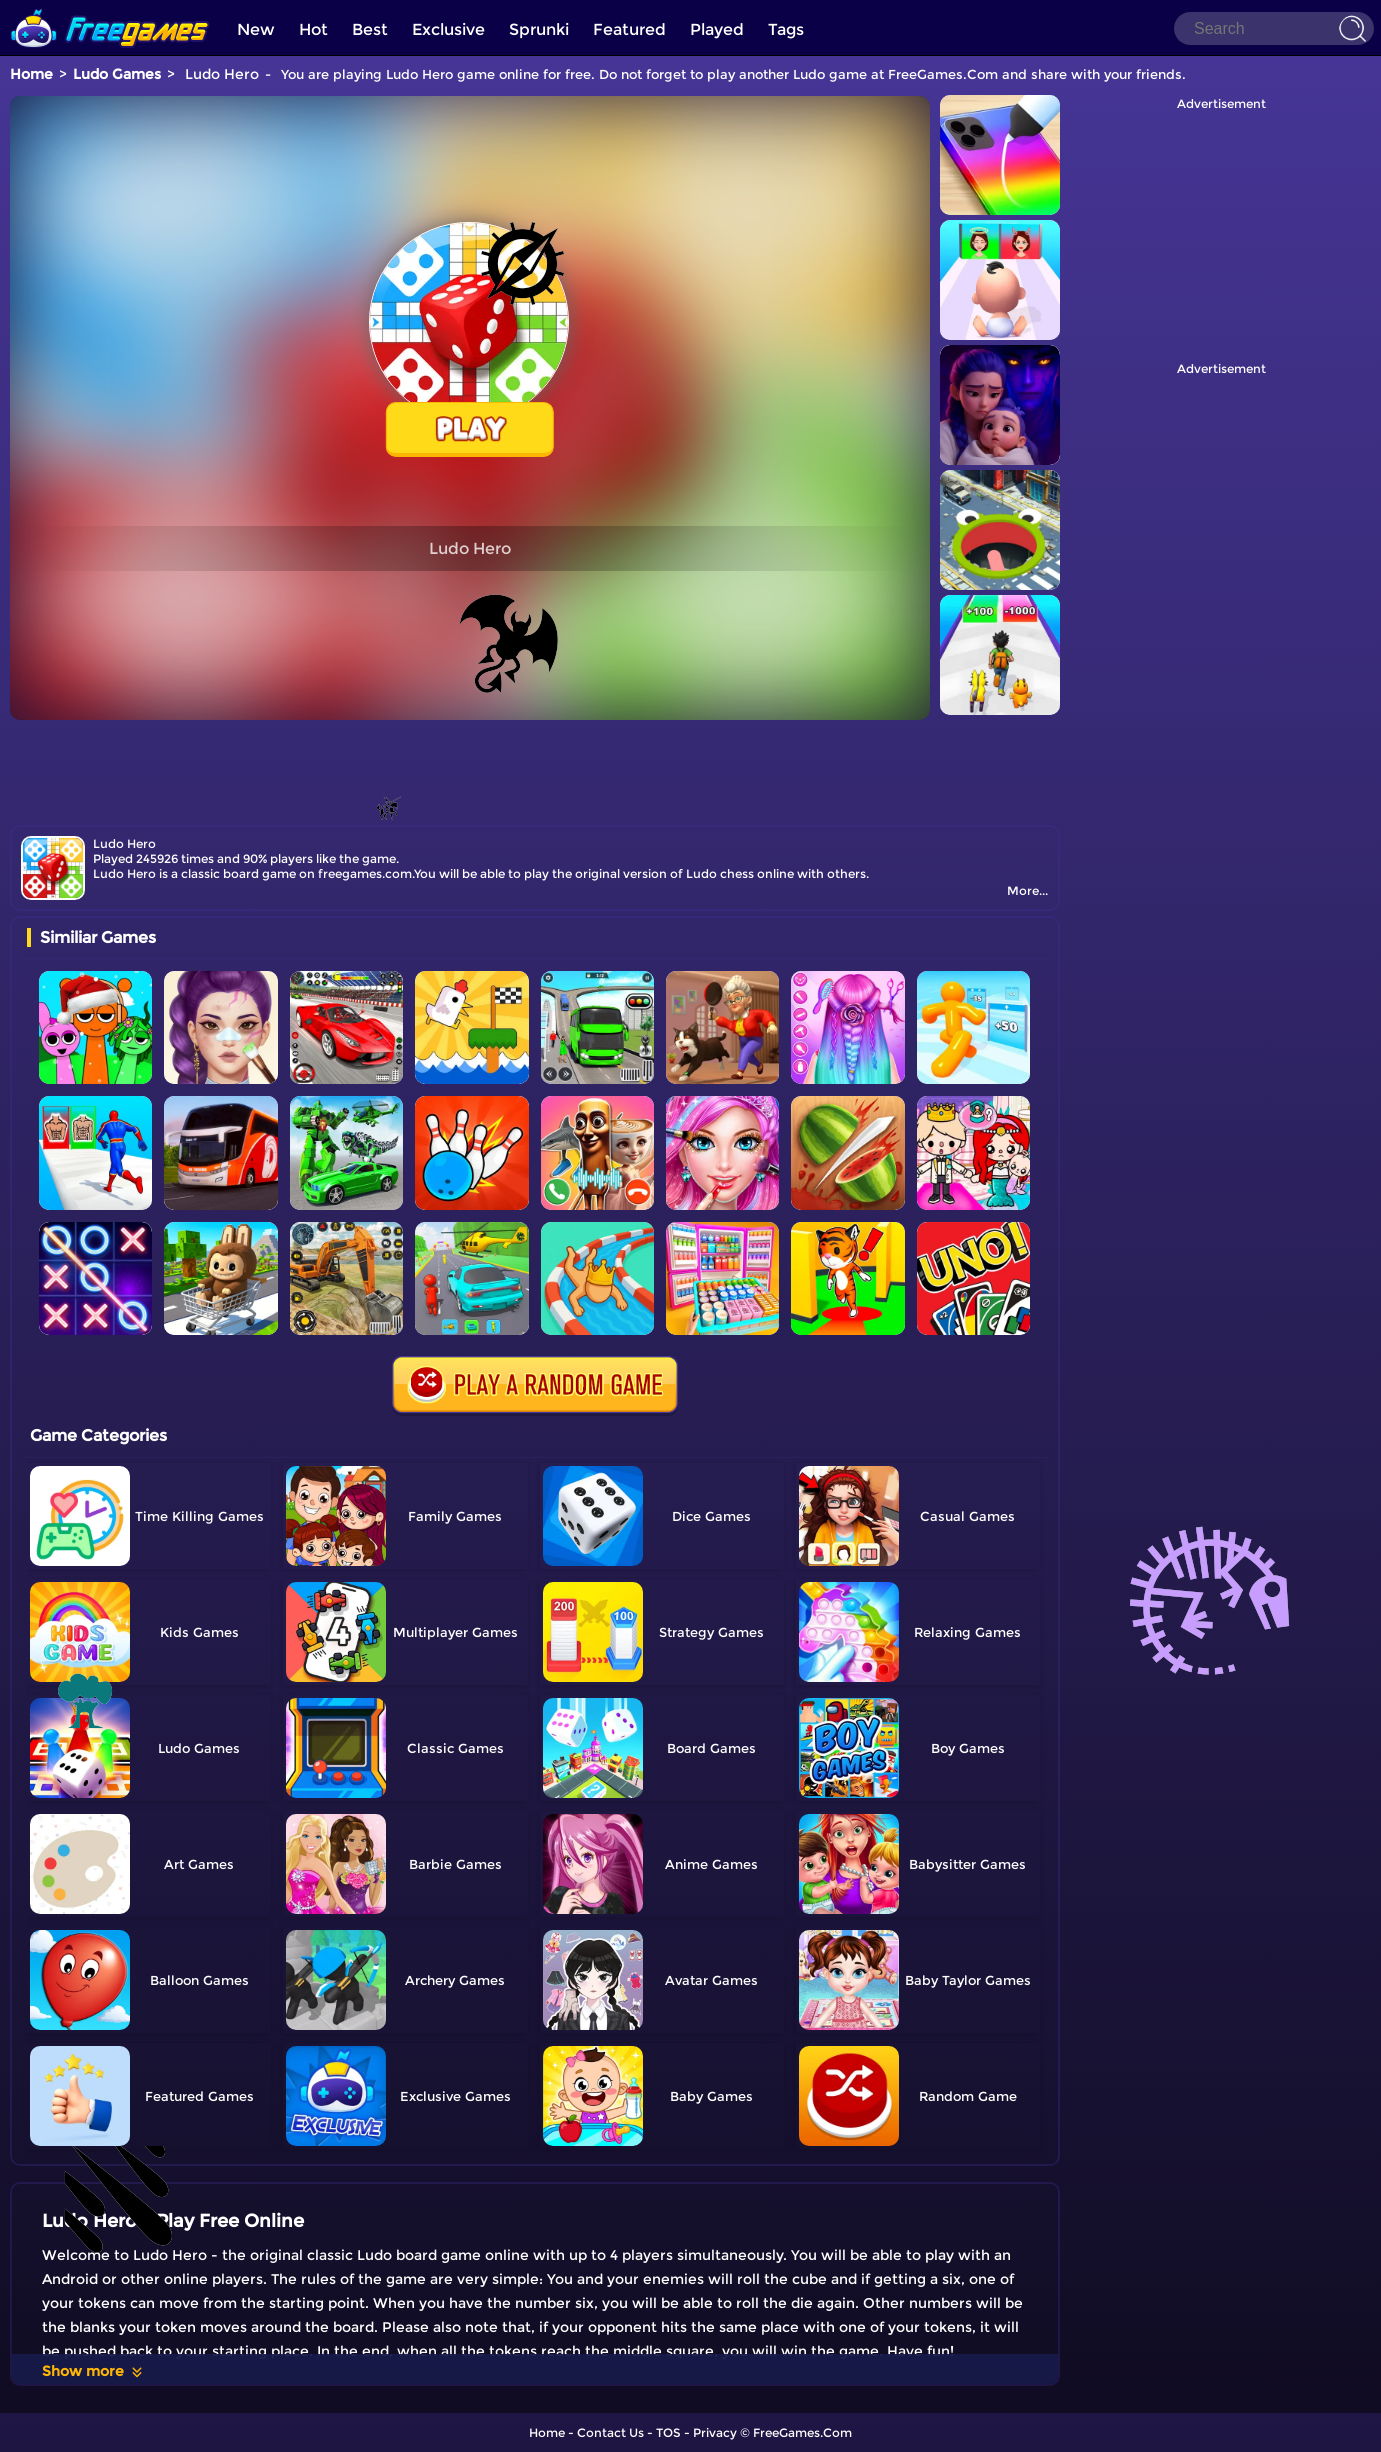  Describe the element at coordinates (389, 808) in the screenshot. I see `select knight or cavalry unit in a strategy game` at that location.